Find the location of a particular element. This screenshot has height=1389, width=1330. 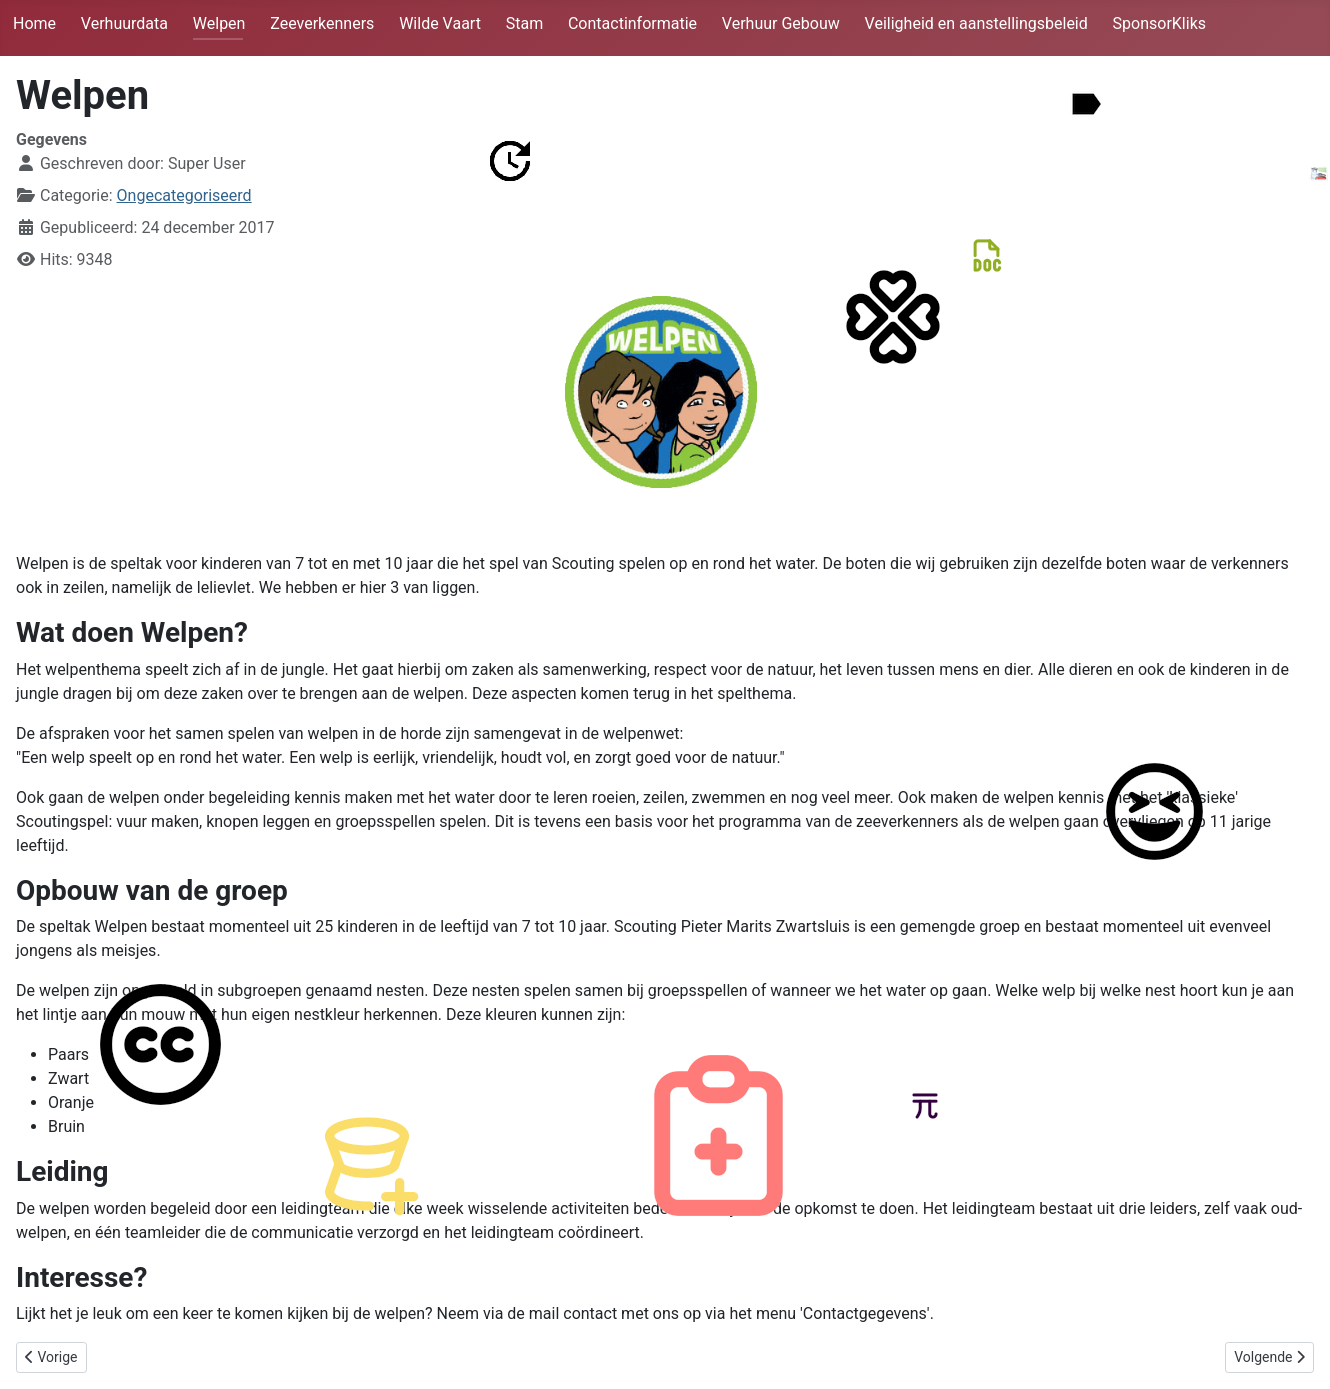

indicates content is licensed under creative commons is located at coordinates (160, 1044).